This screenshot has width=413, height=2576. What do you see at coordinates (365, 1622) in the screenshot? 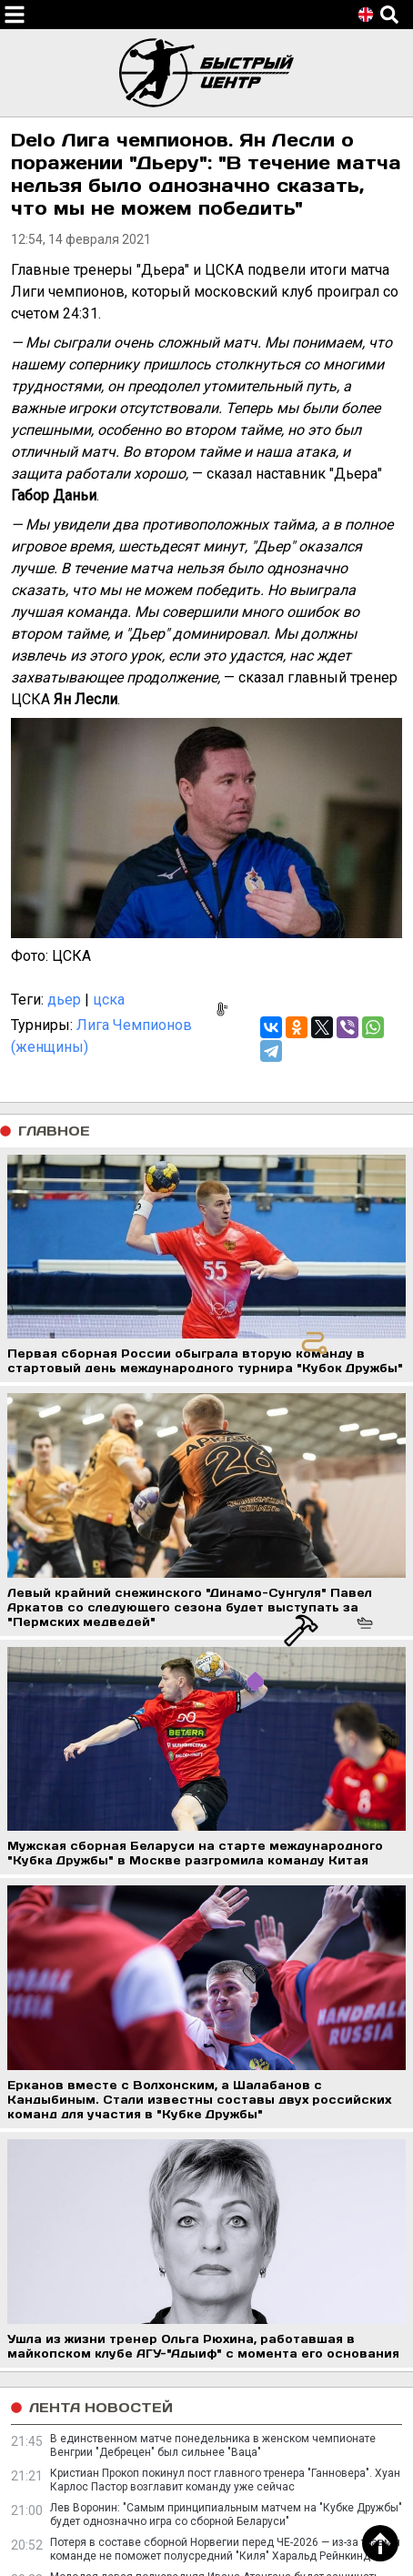
I see `indicates flight mode is active` at bounding box center [365, 1622].